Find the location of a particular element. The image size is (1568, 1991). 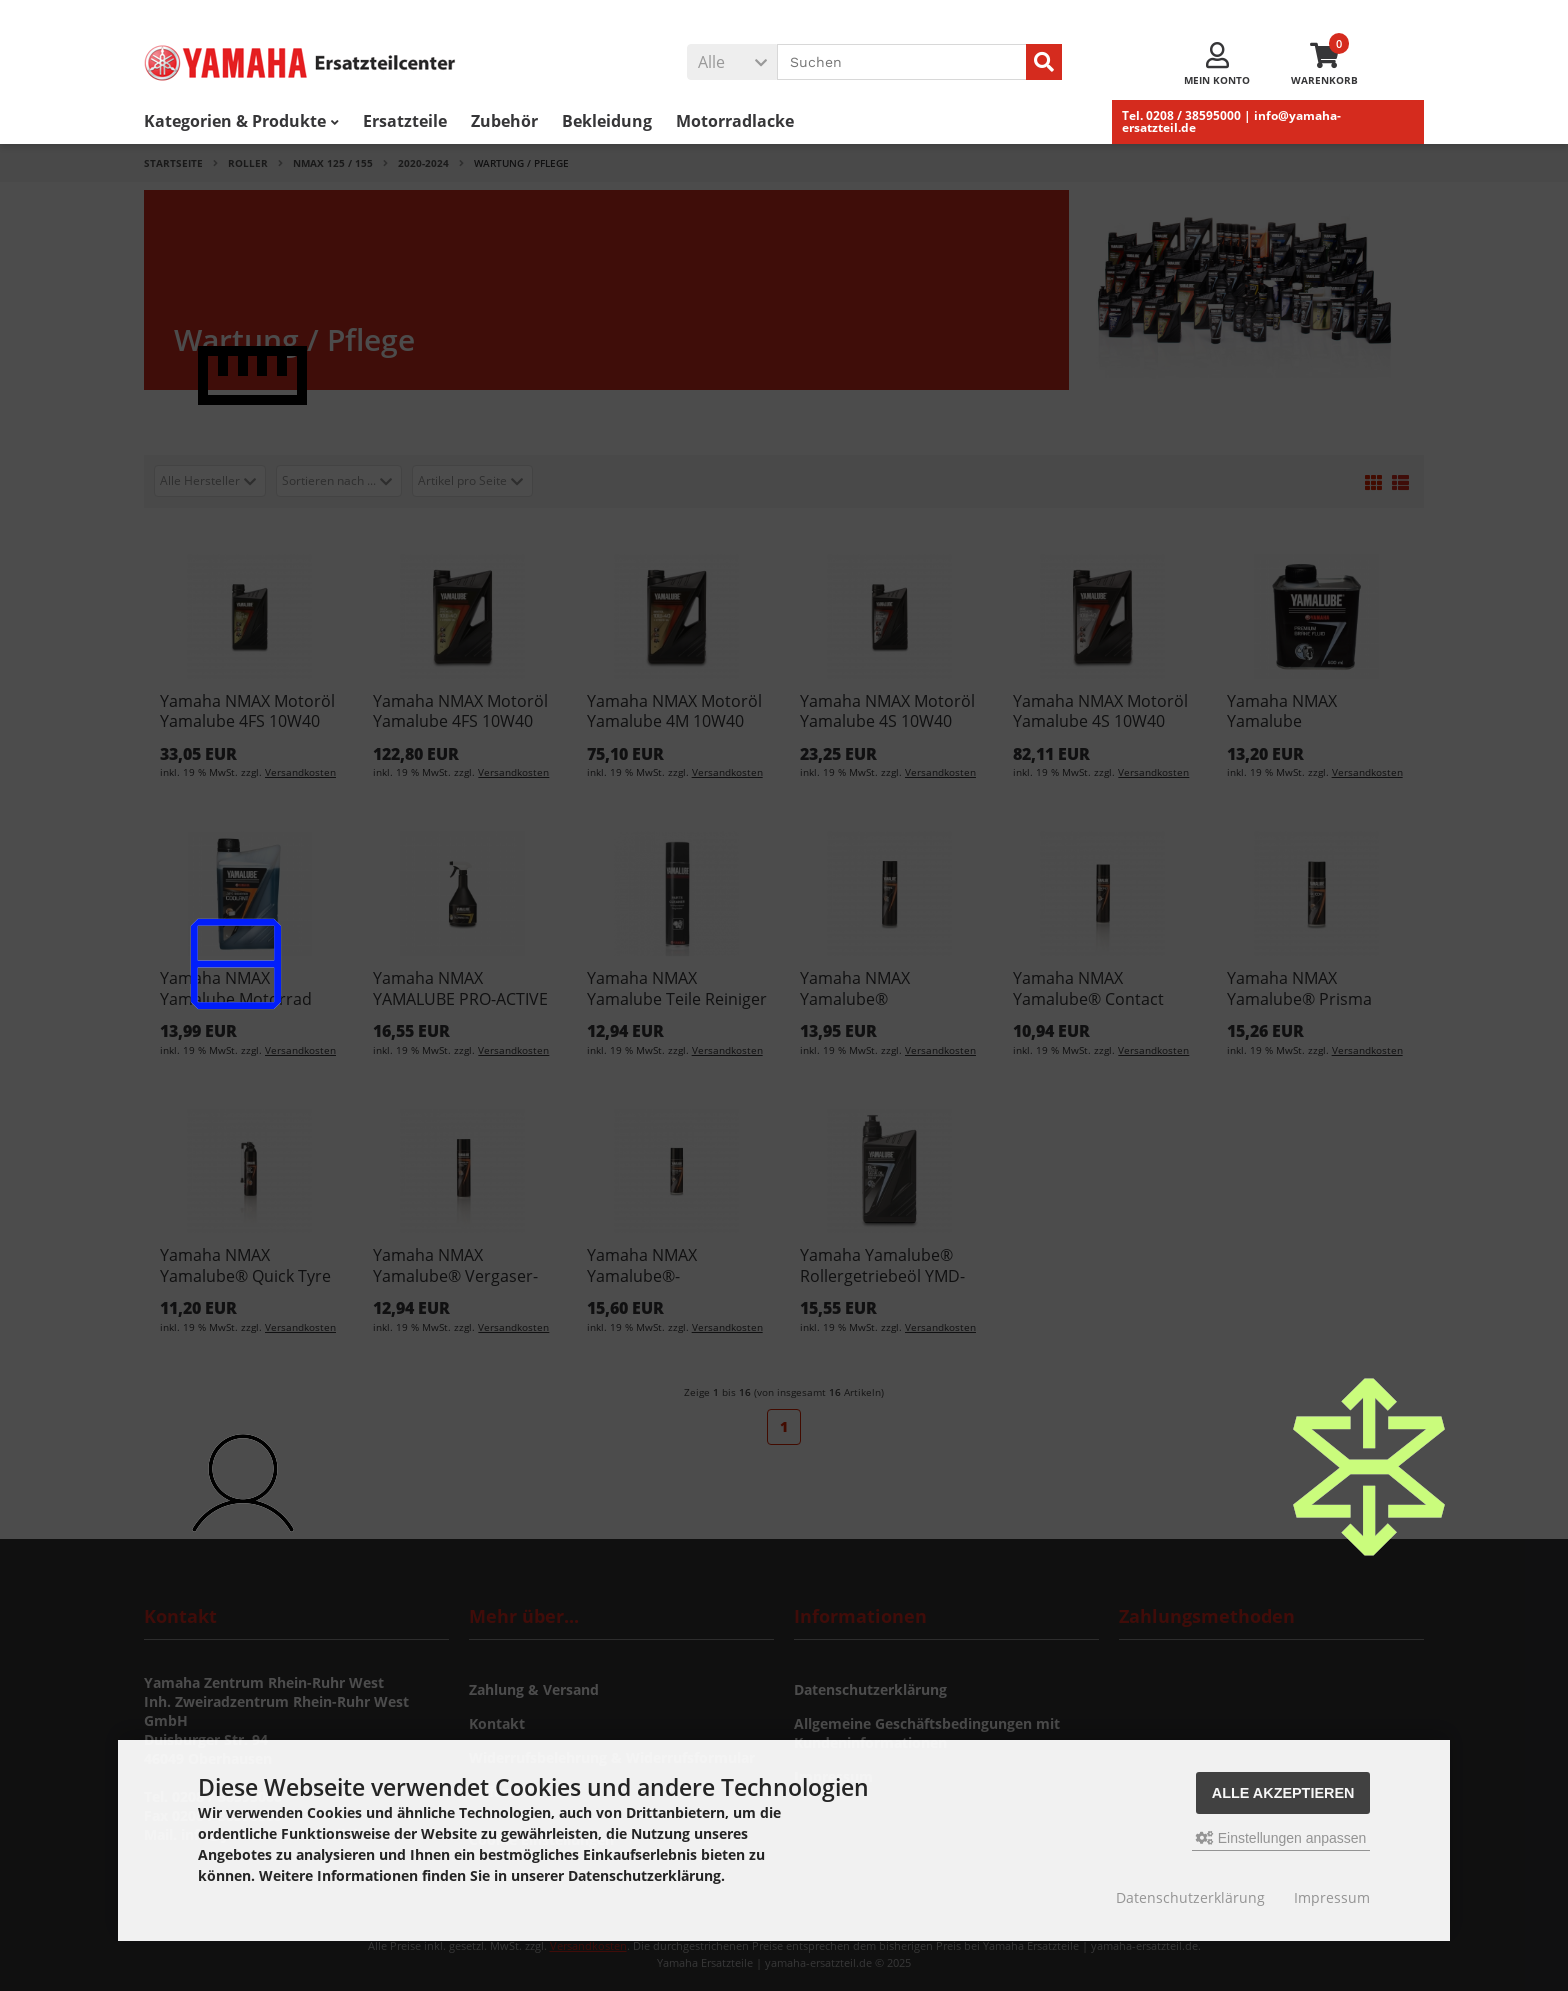

view your profile is located at coordinates (243, 1485).